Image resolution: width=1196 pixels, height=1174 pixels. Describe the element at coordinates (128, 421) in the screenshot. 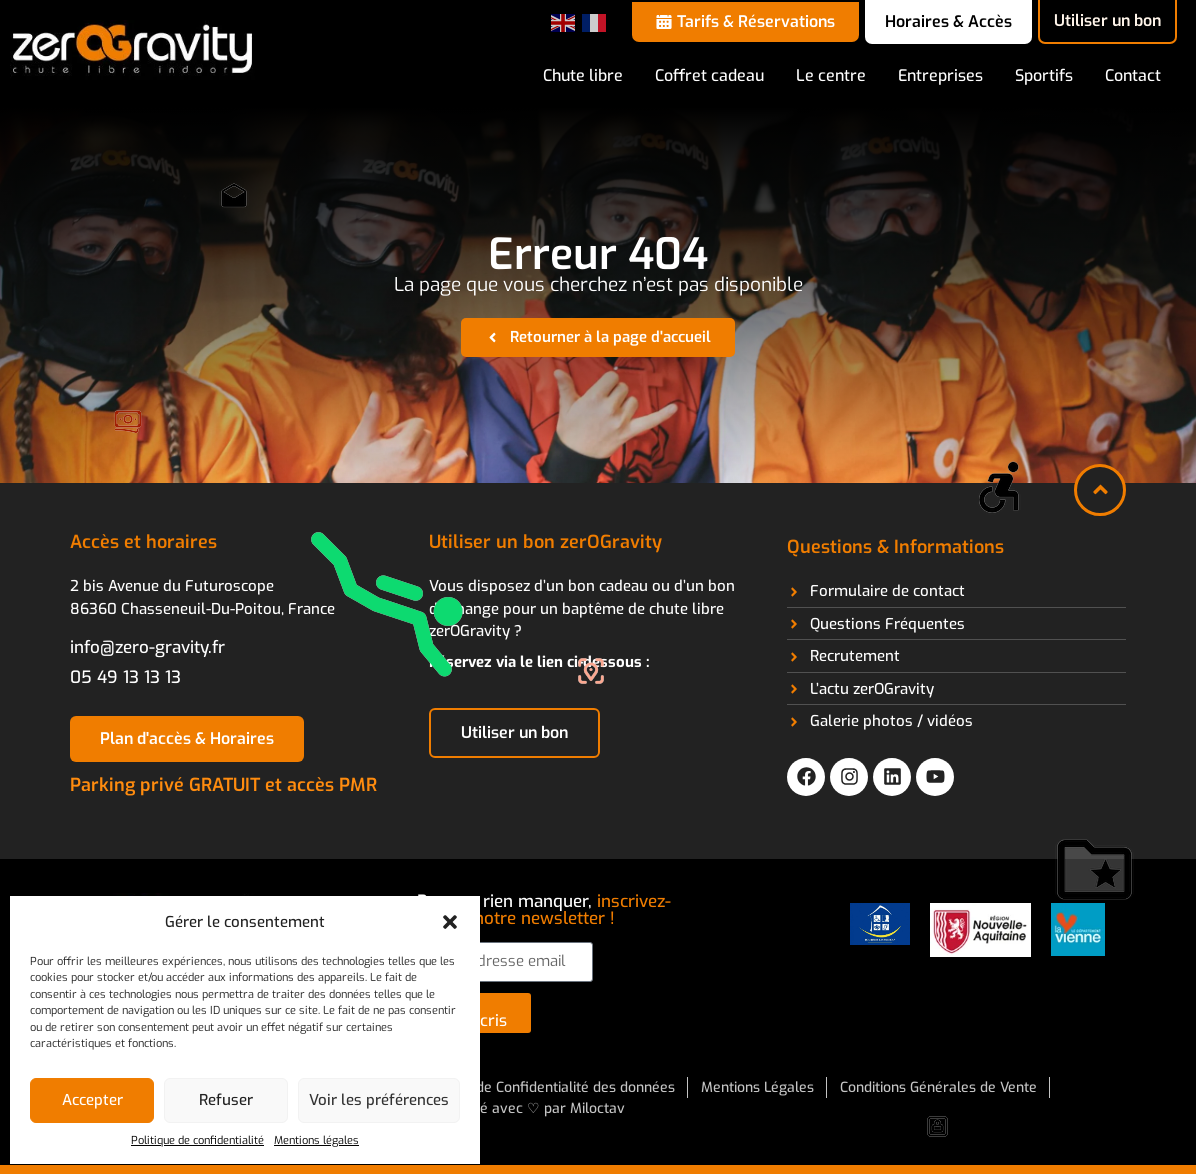

I see `view your account balance` at that location.